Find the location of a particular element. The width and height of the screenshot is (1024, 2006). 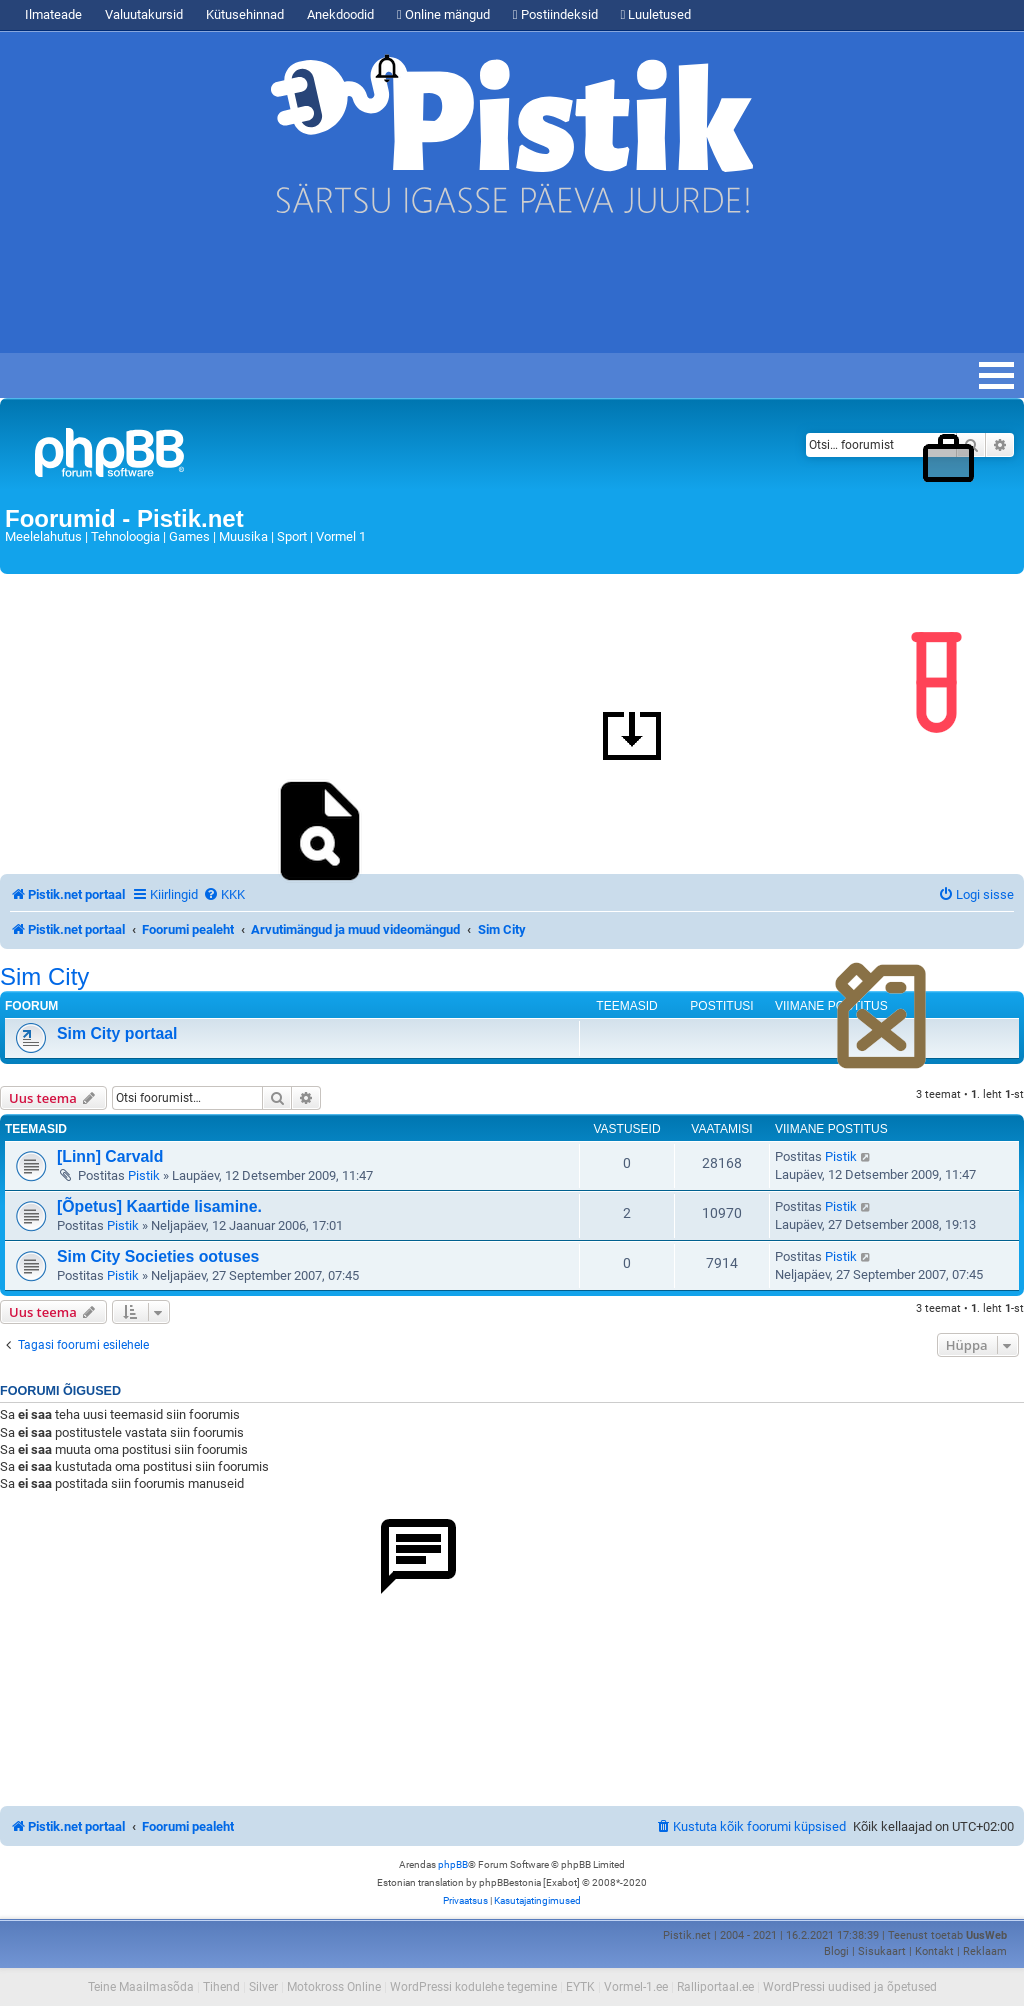

indicates fuel or gas-related settings is located at coordinates (881, 1016).